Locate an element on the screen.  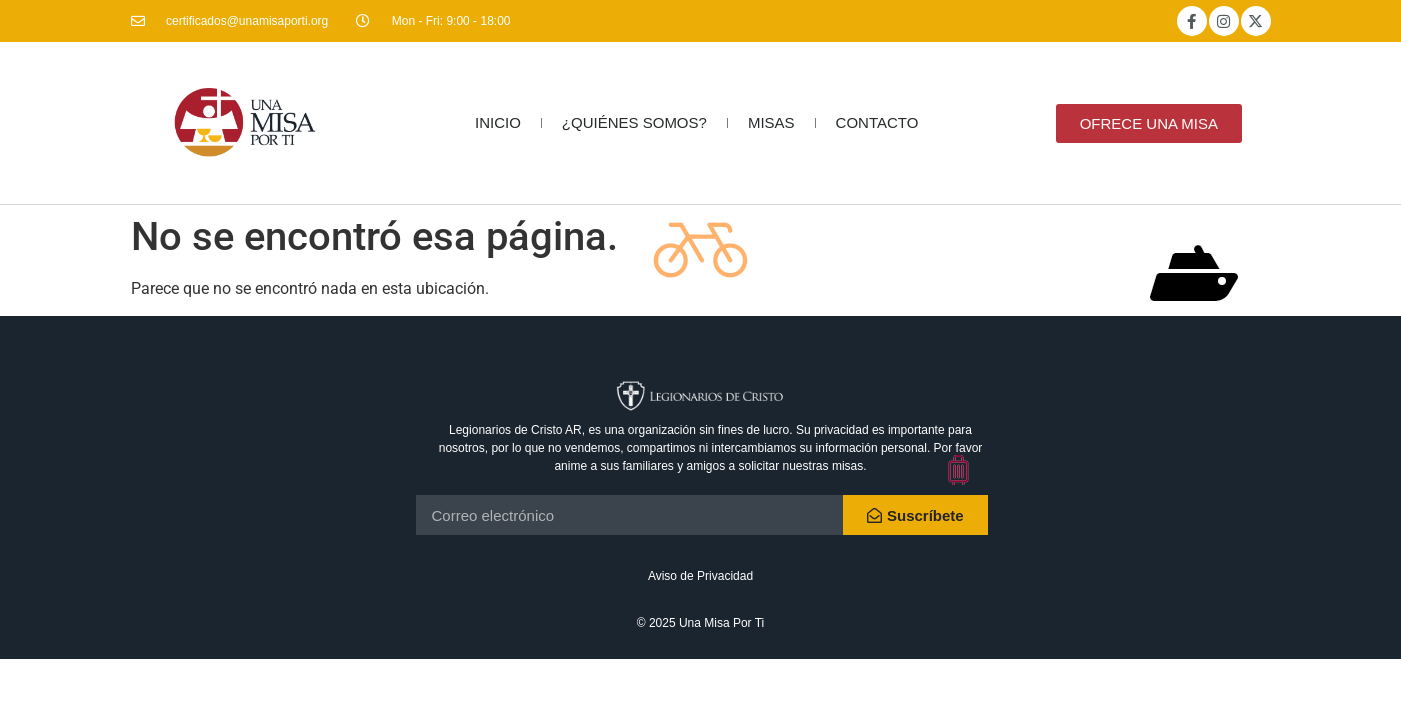
select ferry as transportation mode is located at coordinates (1194, 273).